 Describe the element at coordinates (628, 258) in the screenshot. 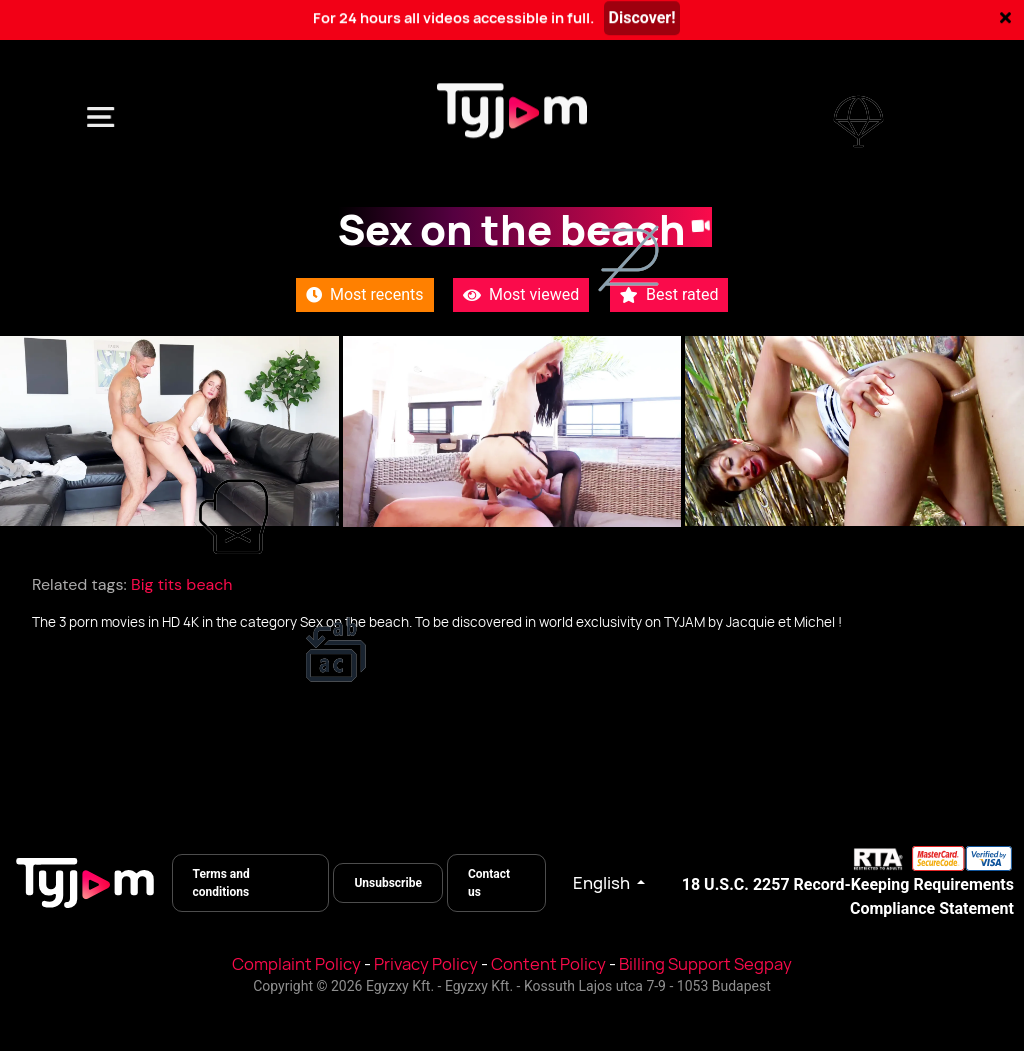

I see `indicates "not superset of" in mathematical notation` at that location.